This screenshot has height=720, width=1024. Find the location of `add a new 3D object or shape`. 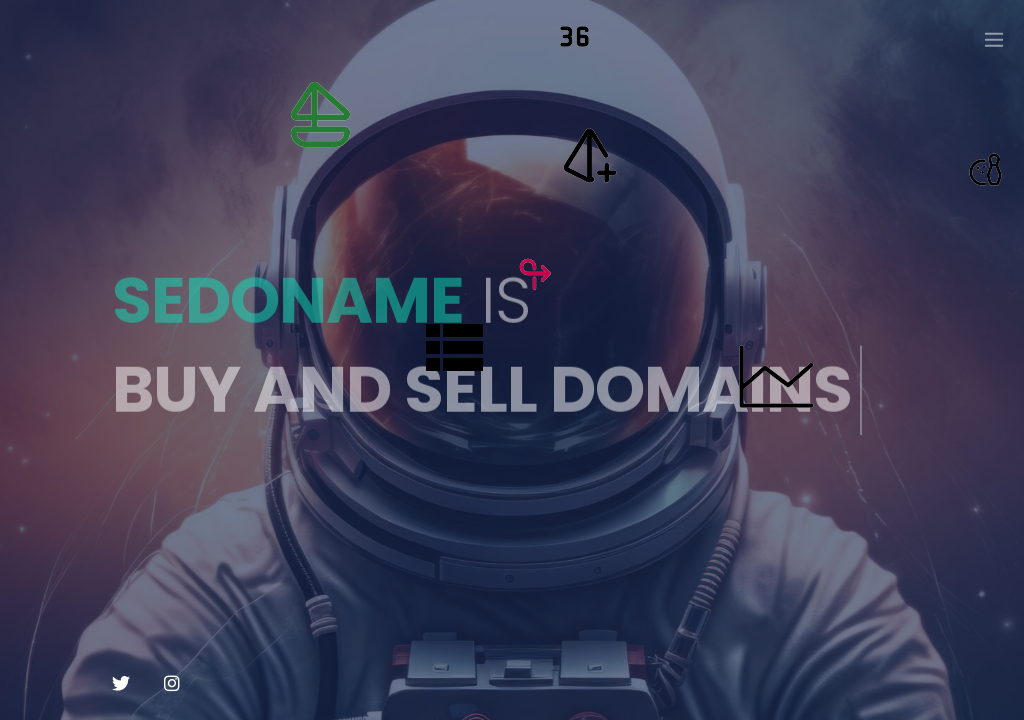

add a new 3D object or shape is located at coordinates (589, 155).